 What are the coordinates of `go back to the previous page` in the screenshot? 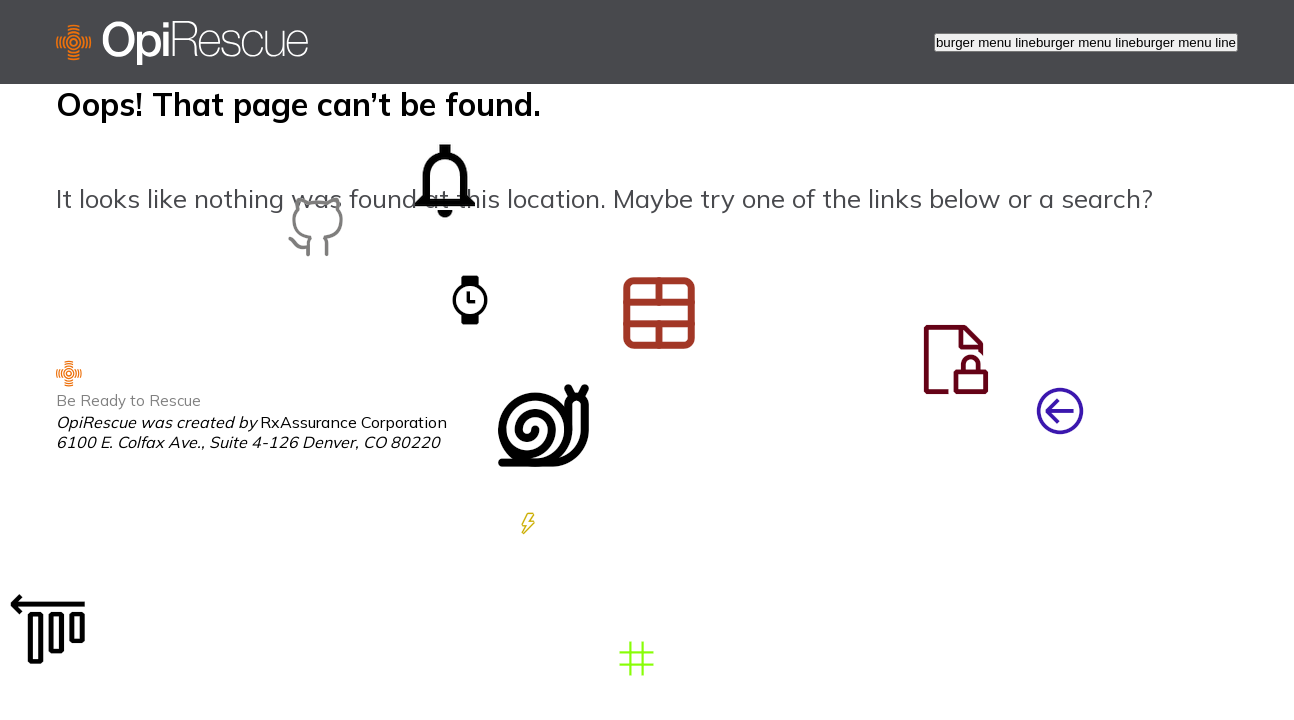 It's located at (1060, 411).